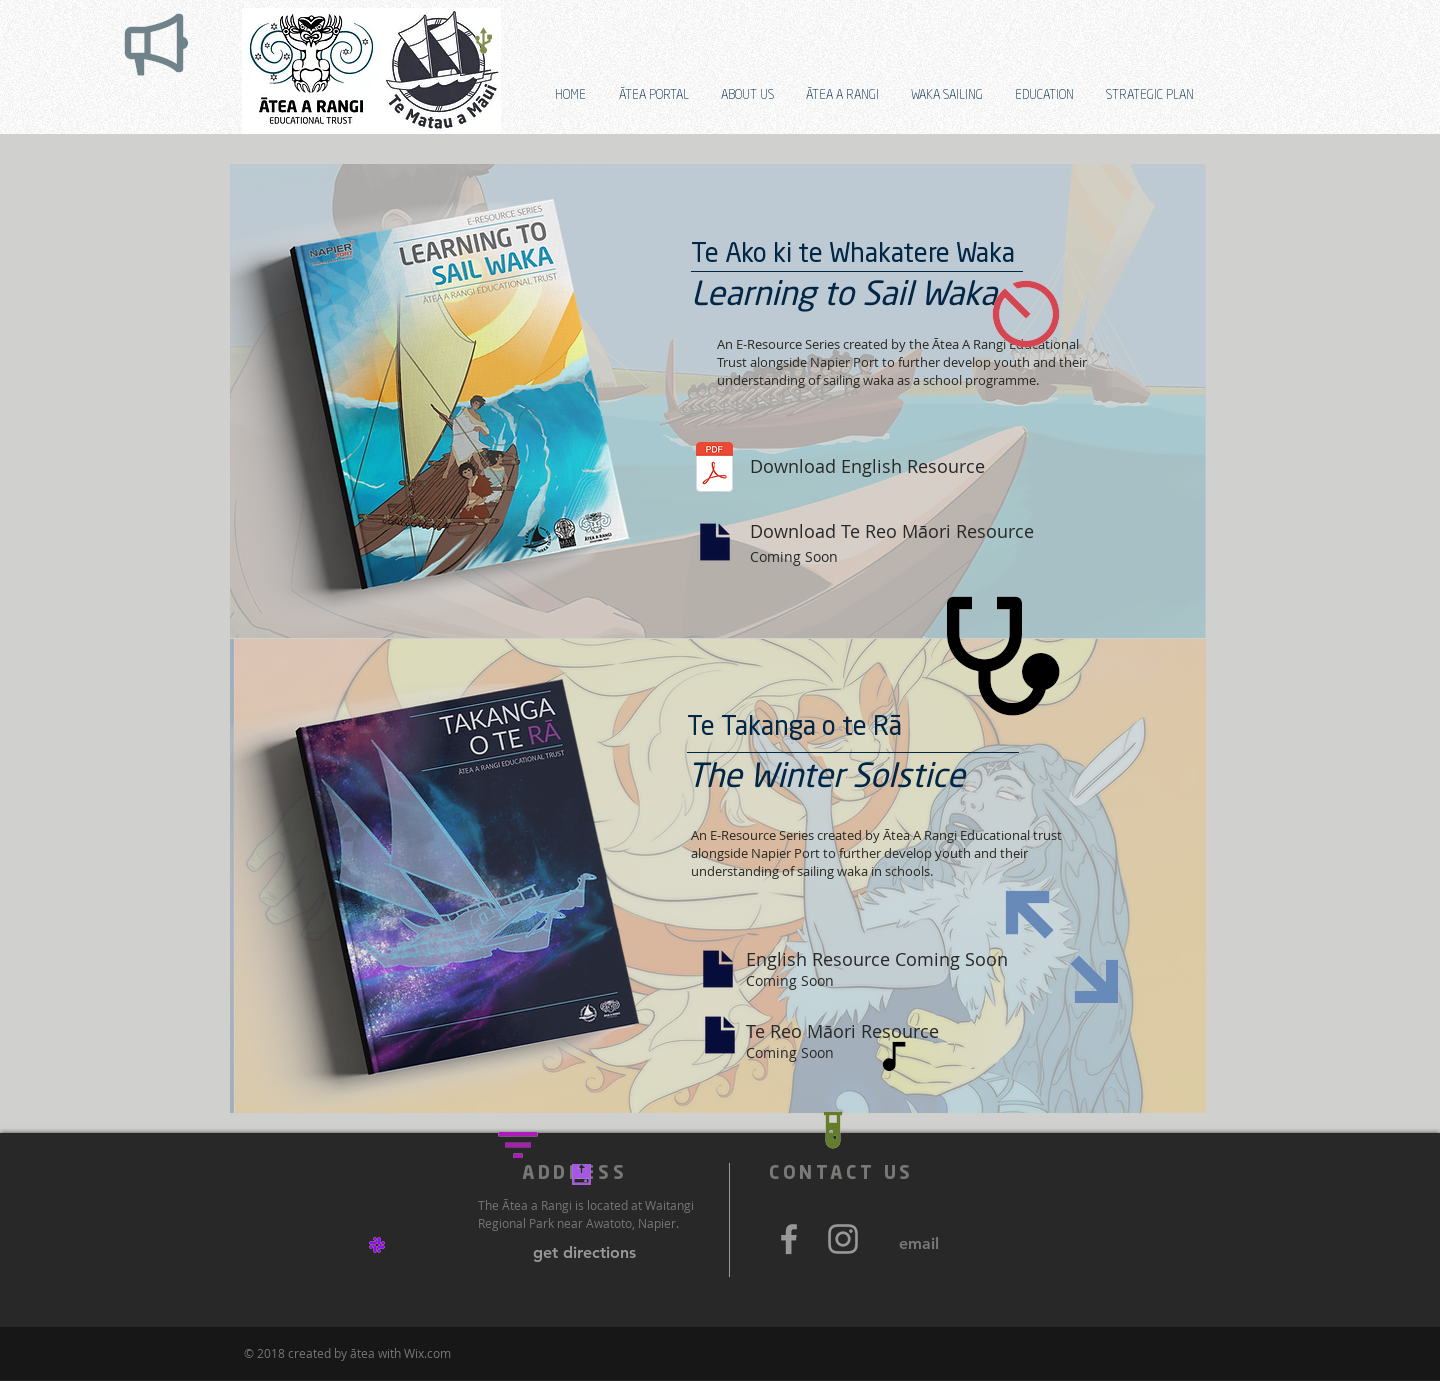  What do you see at coordinates (154, 43) in the screenshot?
I see `make an announcement or broadcast` at bounding box center [154, 43].